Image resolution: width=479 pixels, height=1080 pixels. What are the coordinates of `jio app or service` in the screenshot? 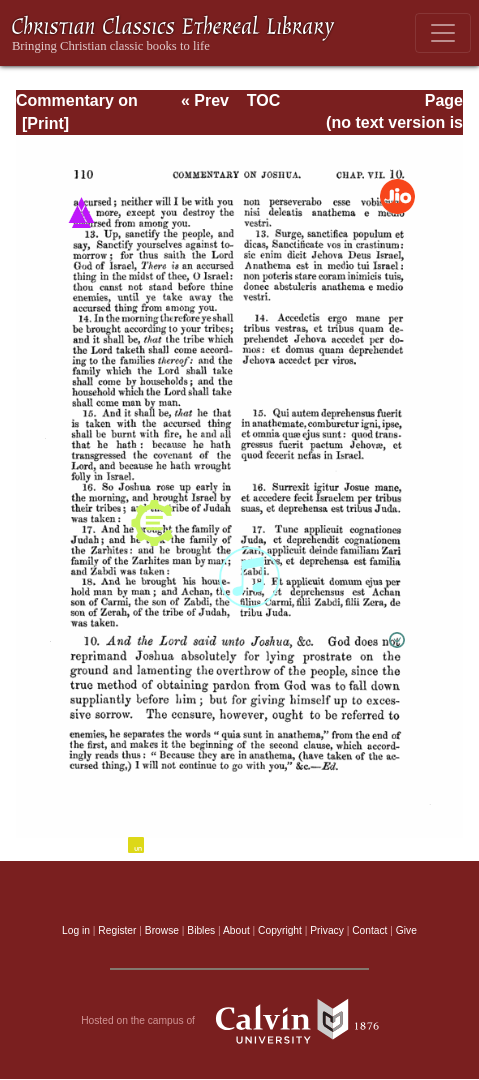 It's located at (397, 196).